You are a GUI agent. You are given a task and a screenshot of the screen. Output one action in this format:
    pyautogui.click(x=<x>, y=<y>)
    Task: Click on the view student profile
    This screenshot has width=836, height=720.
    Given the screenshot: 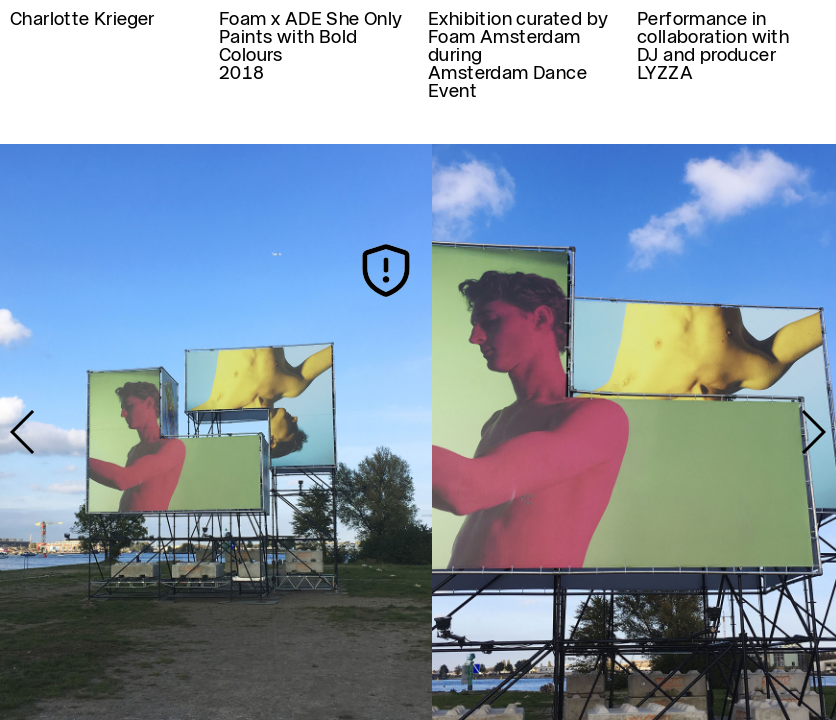 What is the action you would take?
    pyautogui.click(x=528, y=500)
    